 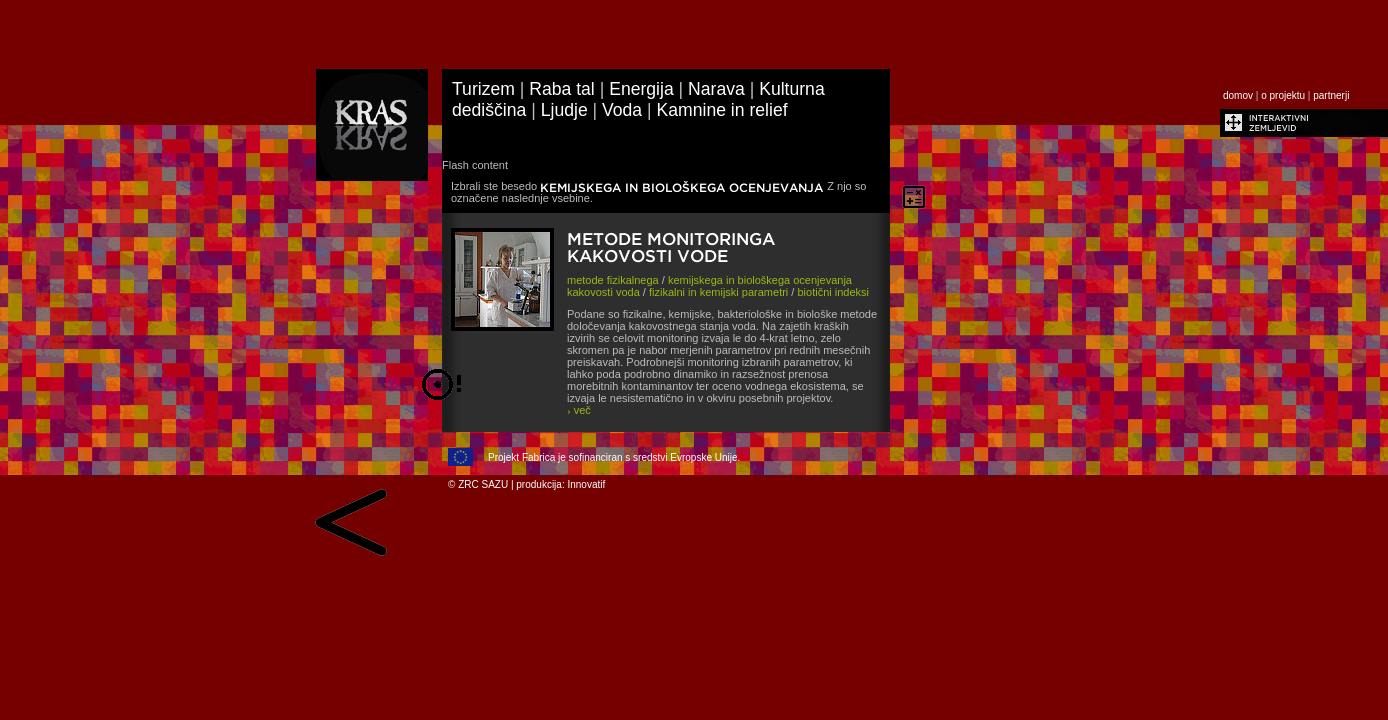 I want to click on indicates storage disc is full, so click(x=441, y=384).